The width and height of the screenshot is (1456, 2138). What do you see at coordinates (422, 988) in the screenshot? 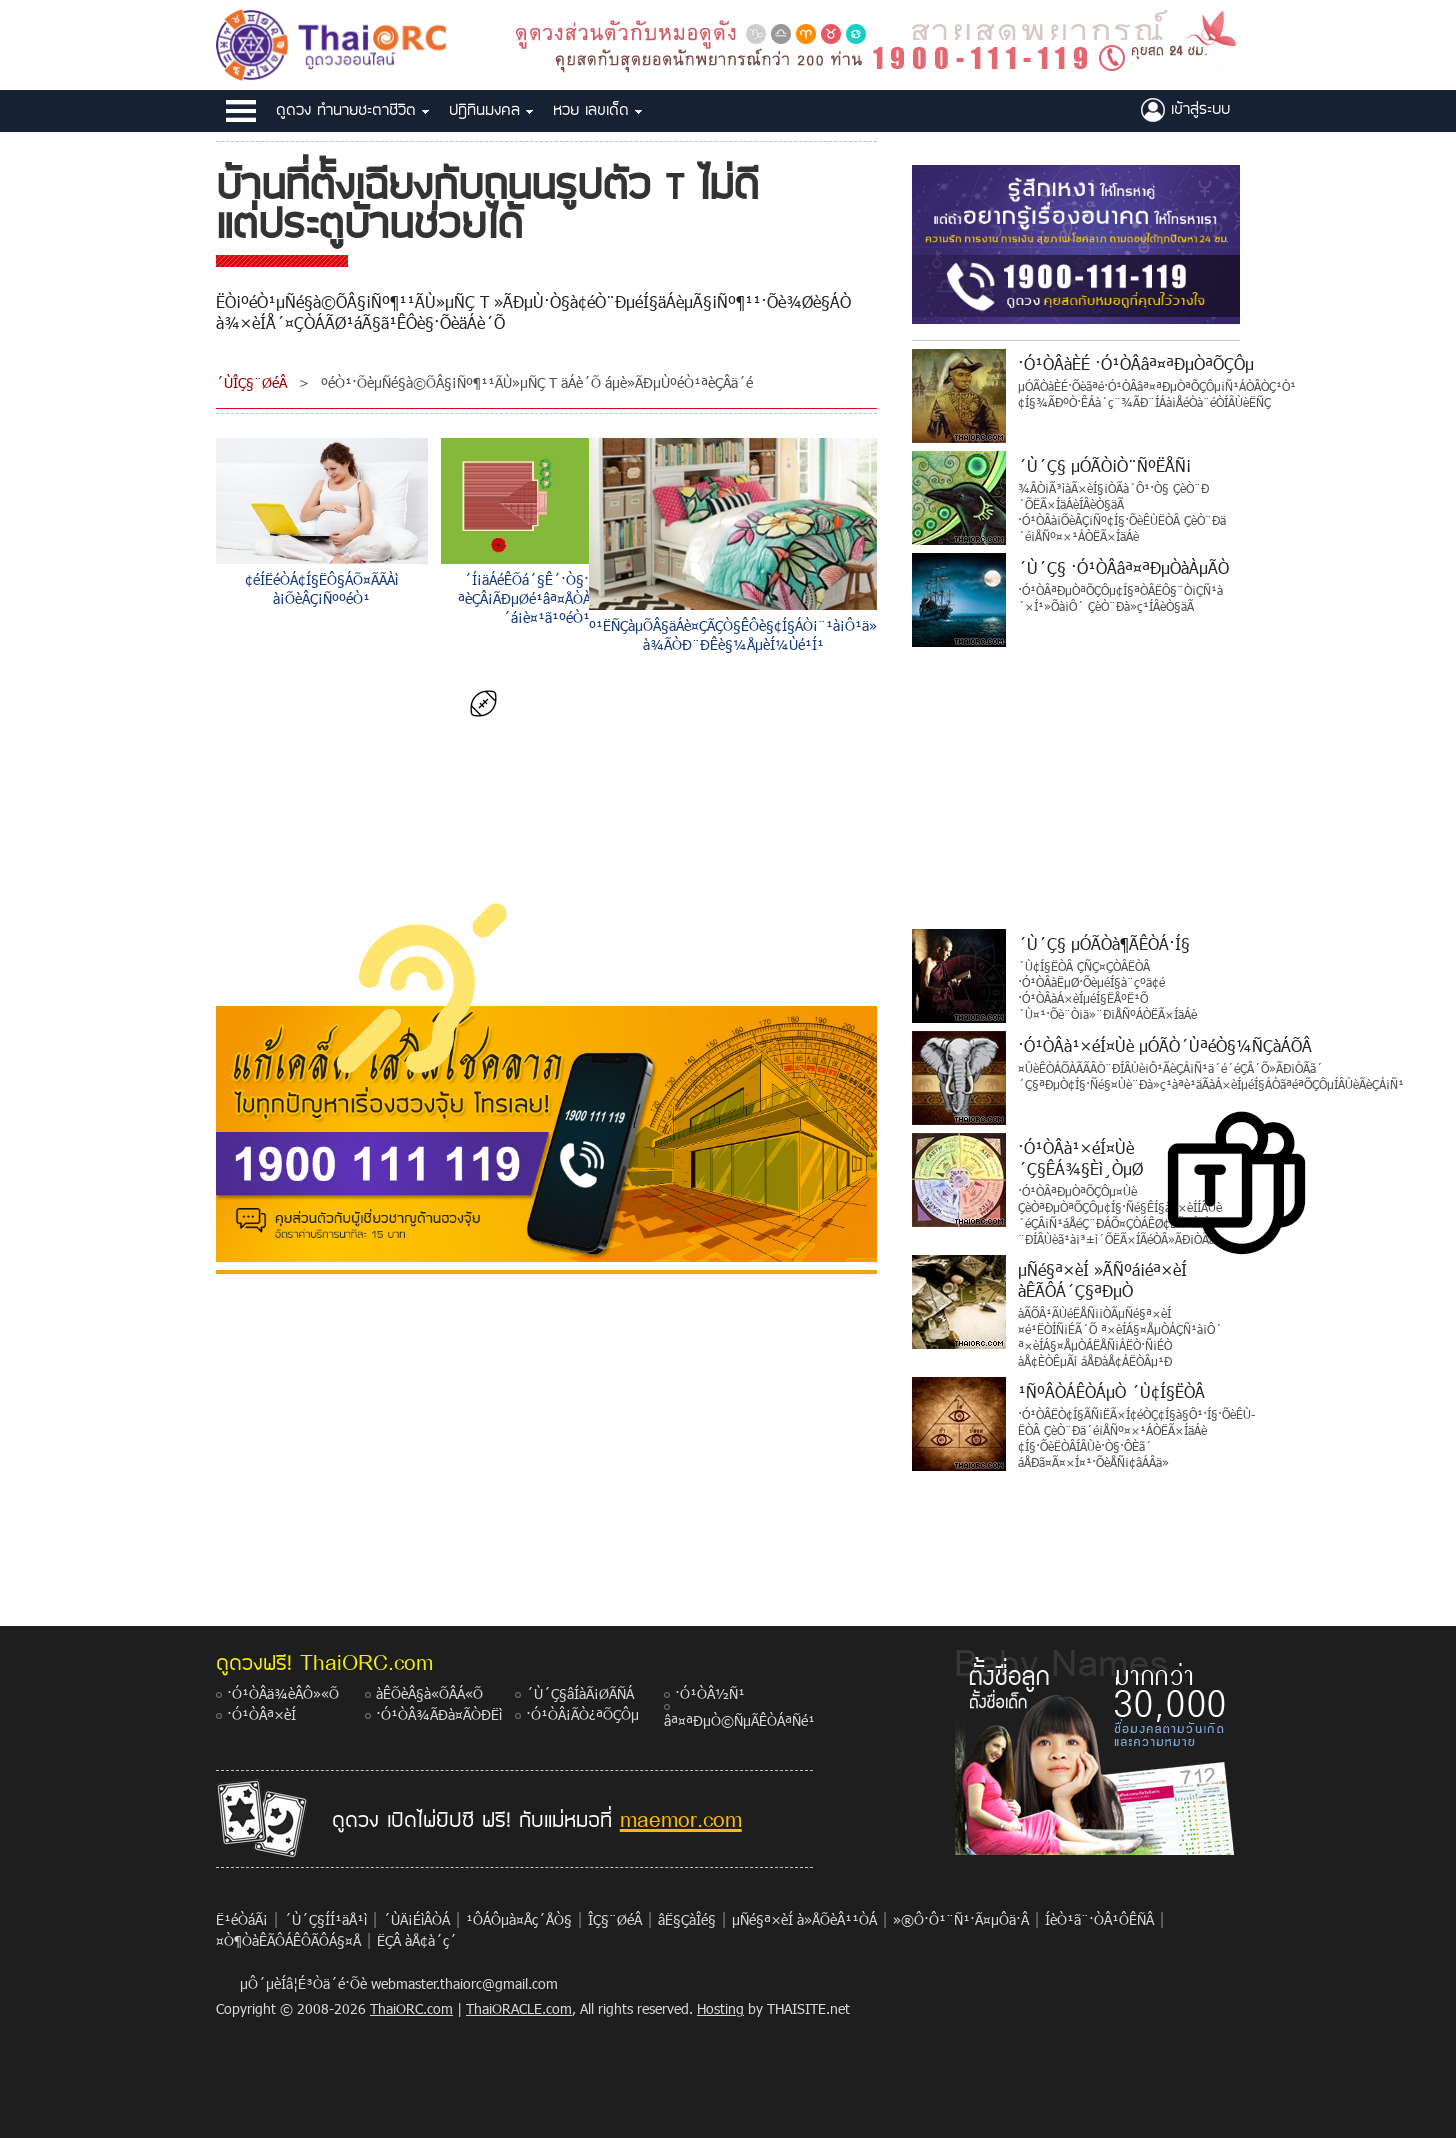
I see `indicates hearing impairment or deaf accessibility` at bounding box center [422, 988].